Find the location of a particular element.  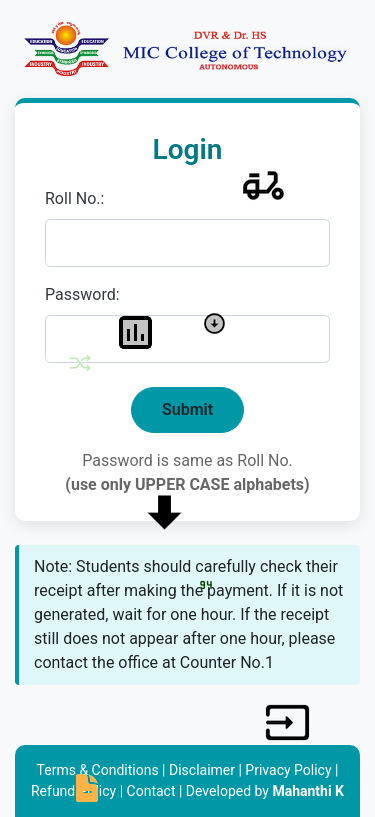

input or import data into the current view is located at coordinates (287, 722).